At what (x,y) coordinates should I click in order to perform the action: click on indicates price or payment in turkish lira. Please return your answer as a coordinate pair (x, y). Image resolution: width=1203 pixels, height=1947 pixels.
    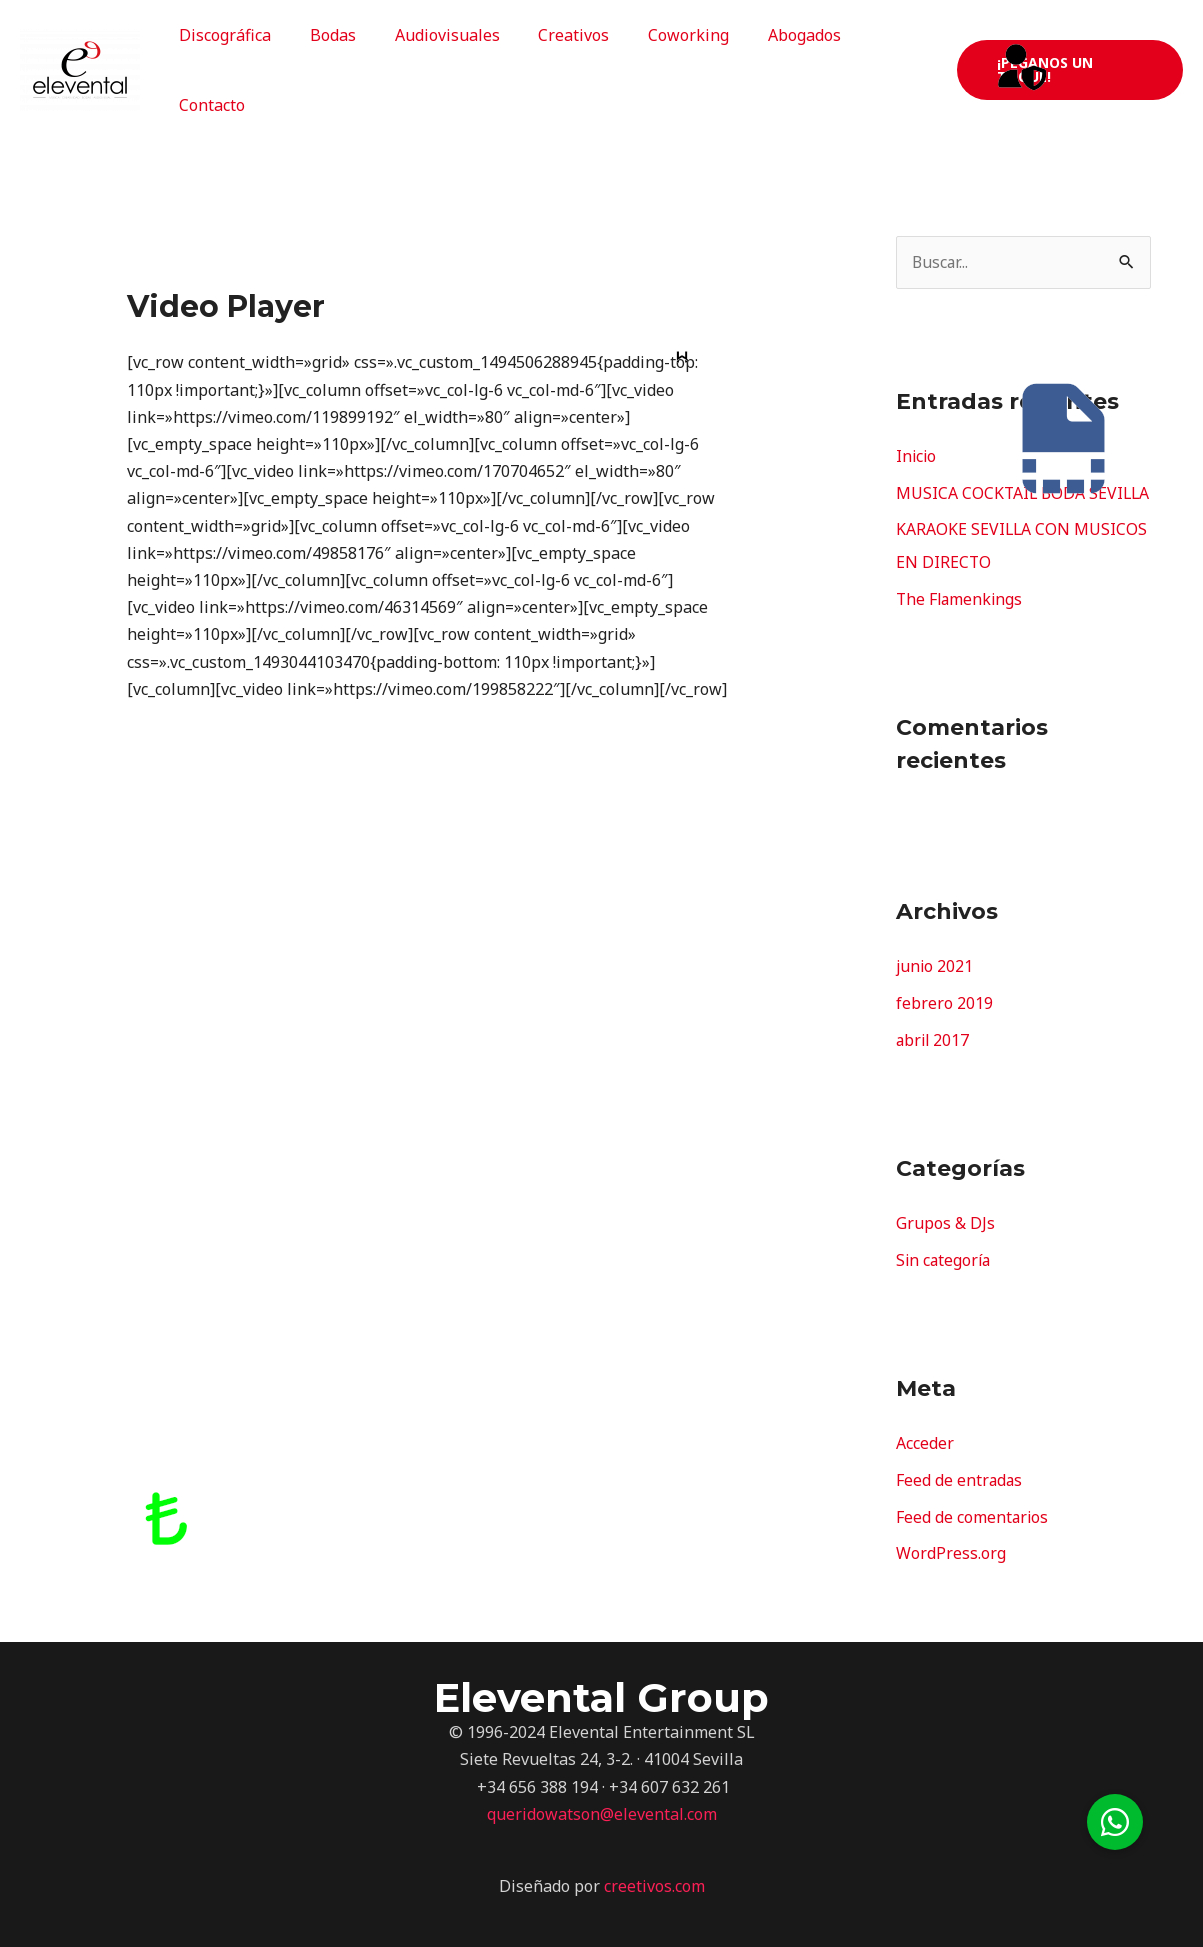
    Looking at the image, I should click on (163, 1518).